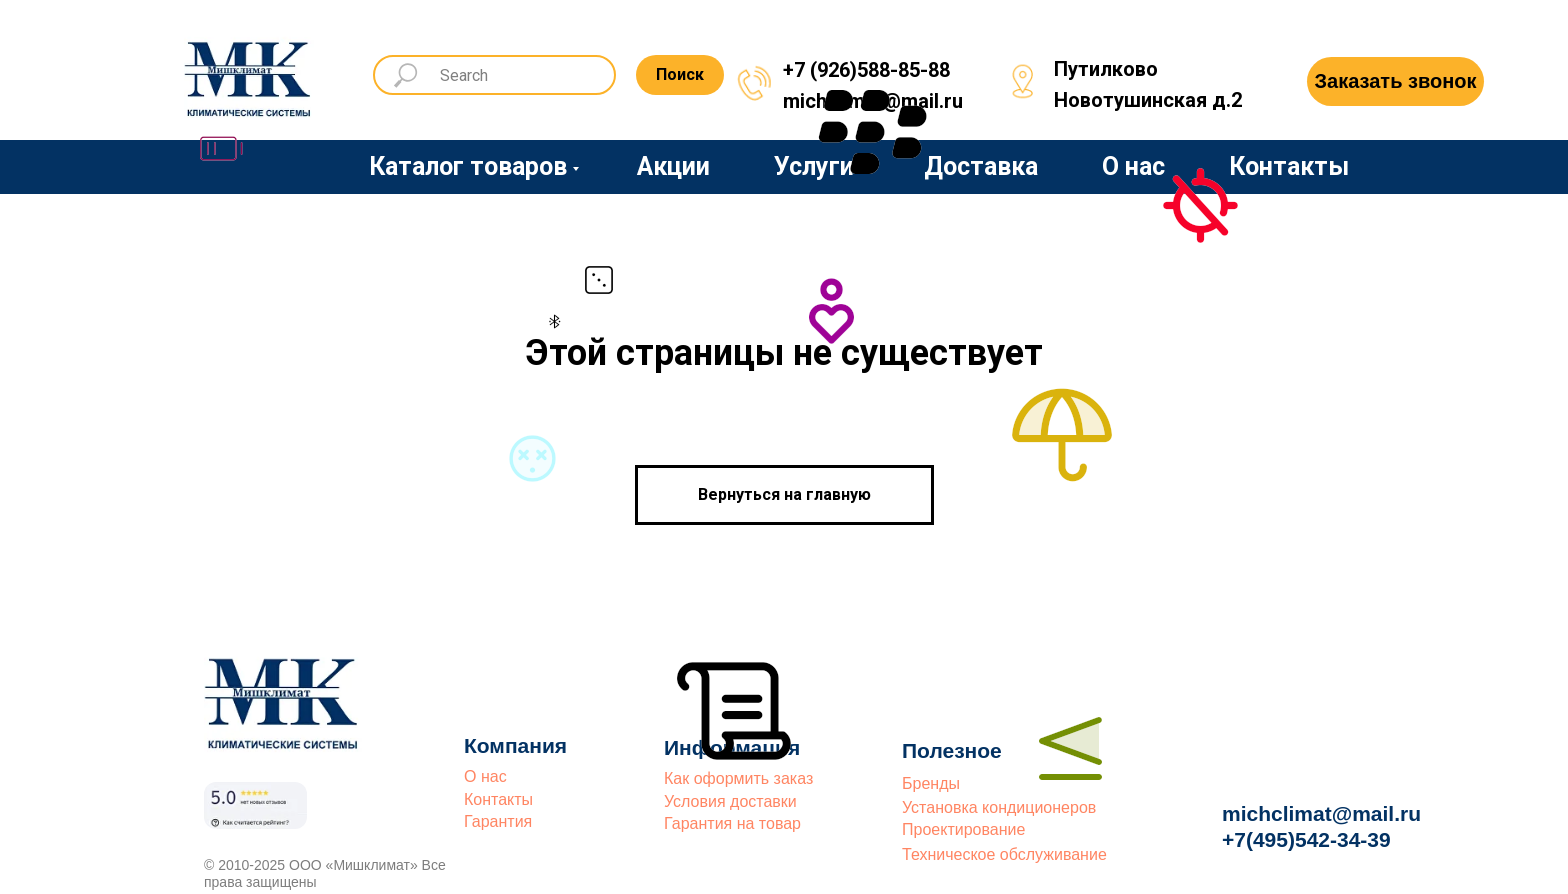  Describe the element at coordinates (1062, 435) in the screenshot. I see `view weather protection or rain forecast` at that location.